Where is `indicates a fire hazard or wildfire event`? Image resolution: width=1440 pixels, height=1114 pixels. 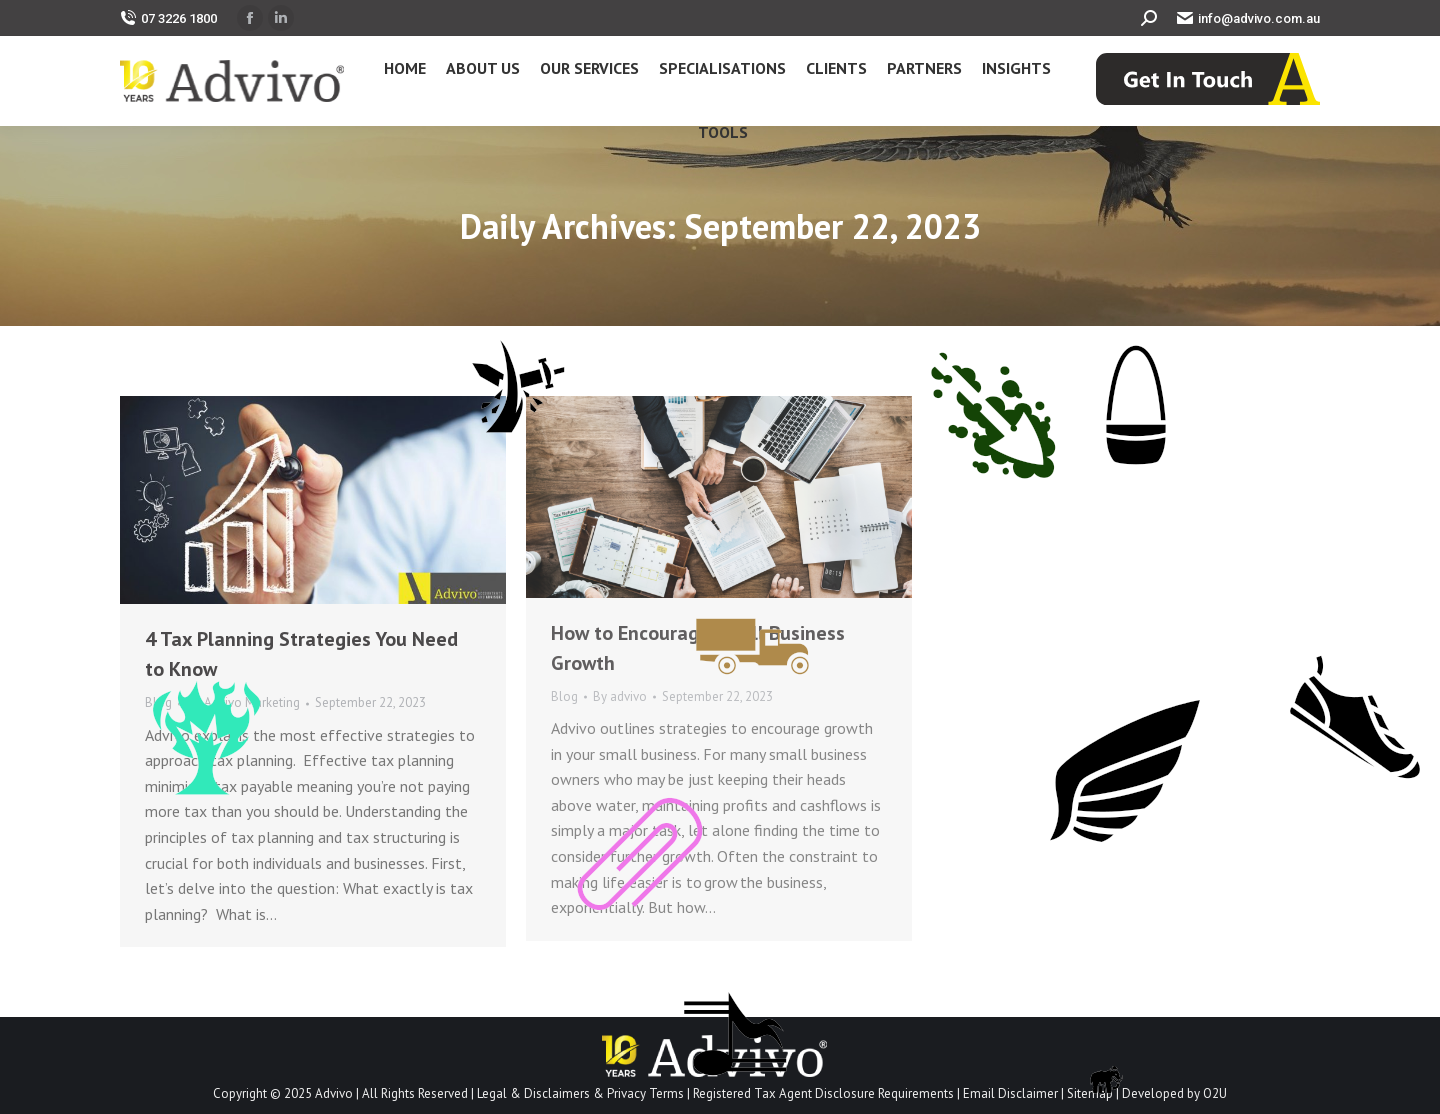 indicates a fire hazard or wildfire event is located at coordinates (208, 738).